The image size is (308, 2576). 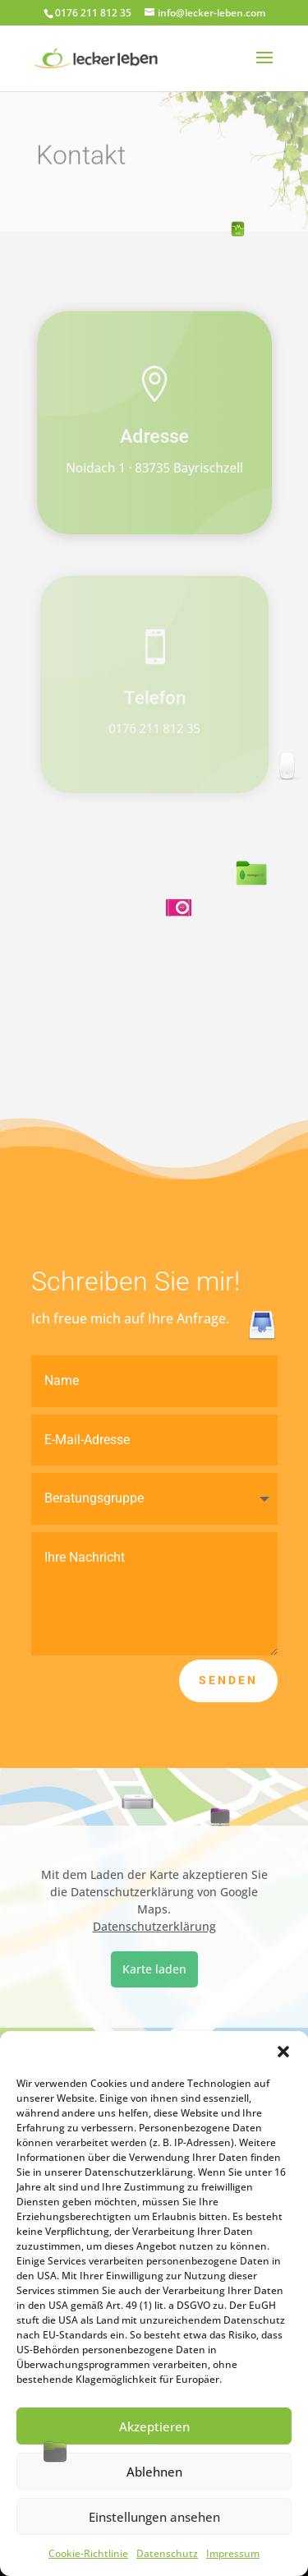 I want to click on open folder containing MongoDB database files, so click(x=251, y=874).